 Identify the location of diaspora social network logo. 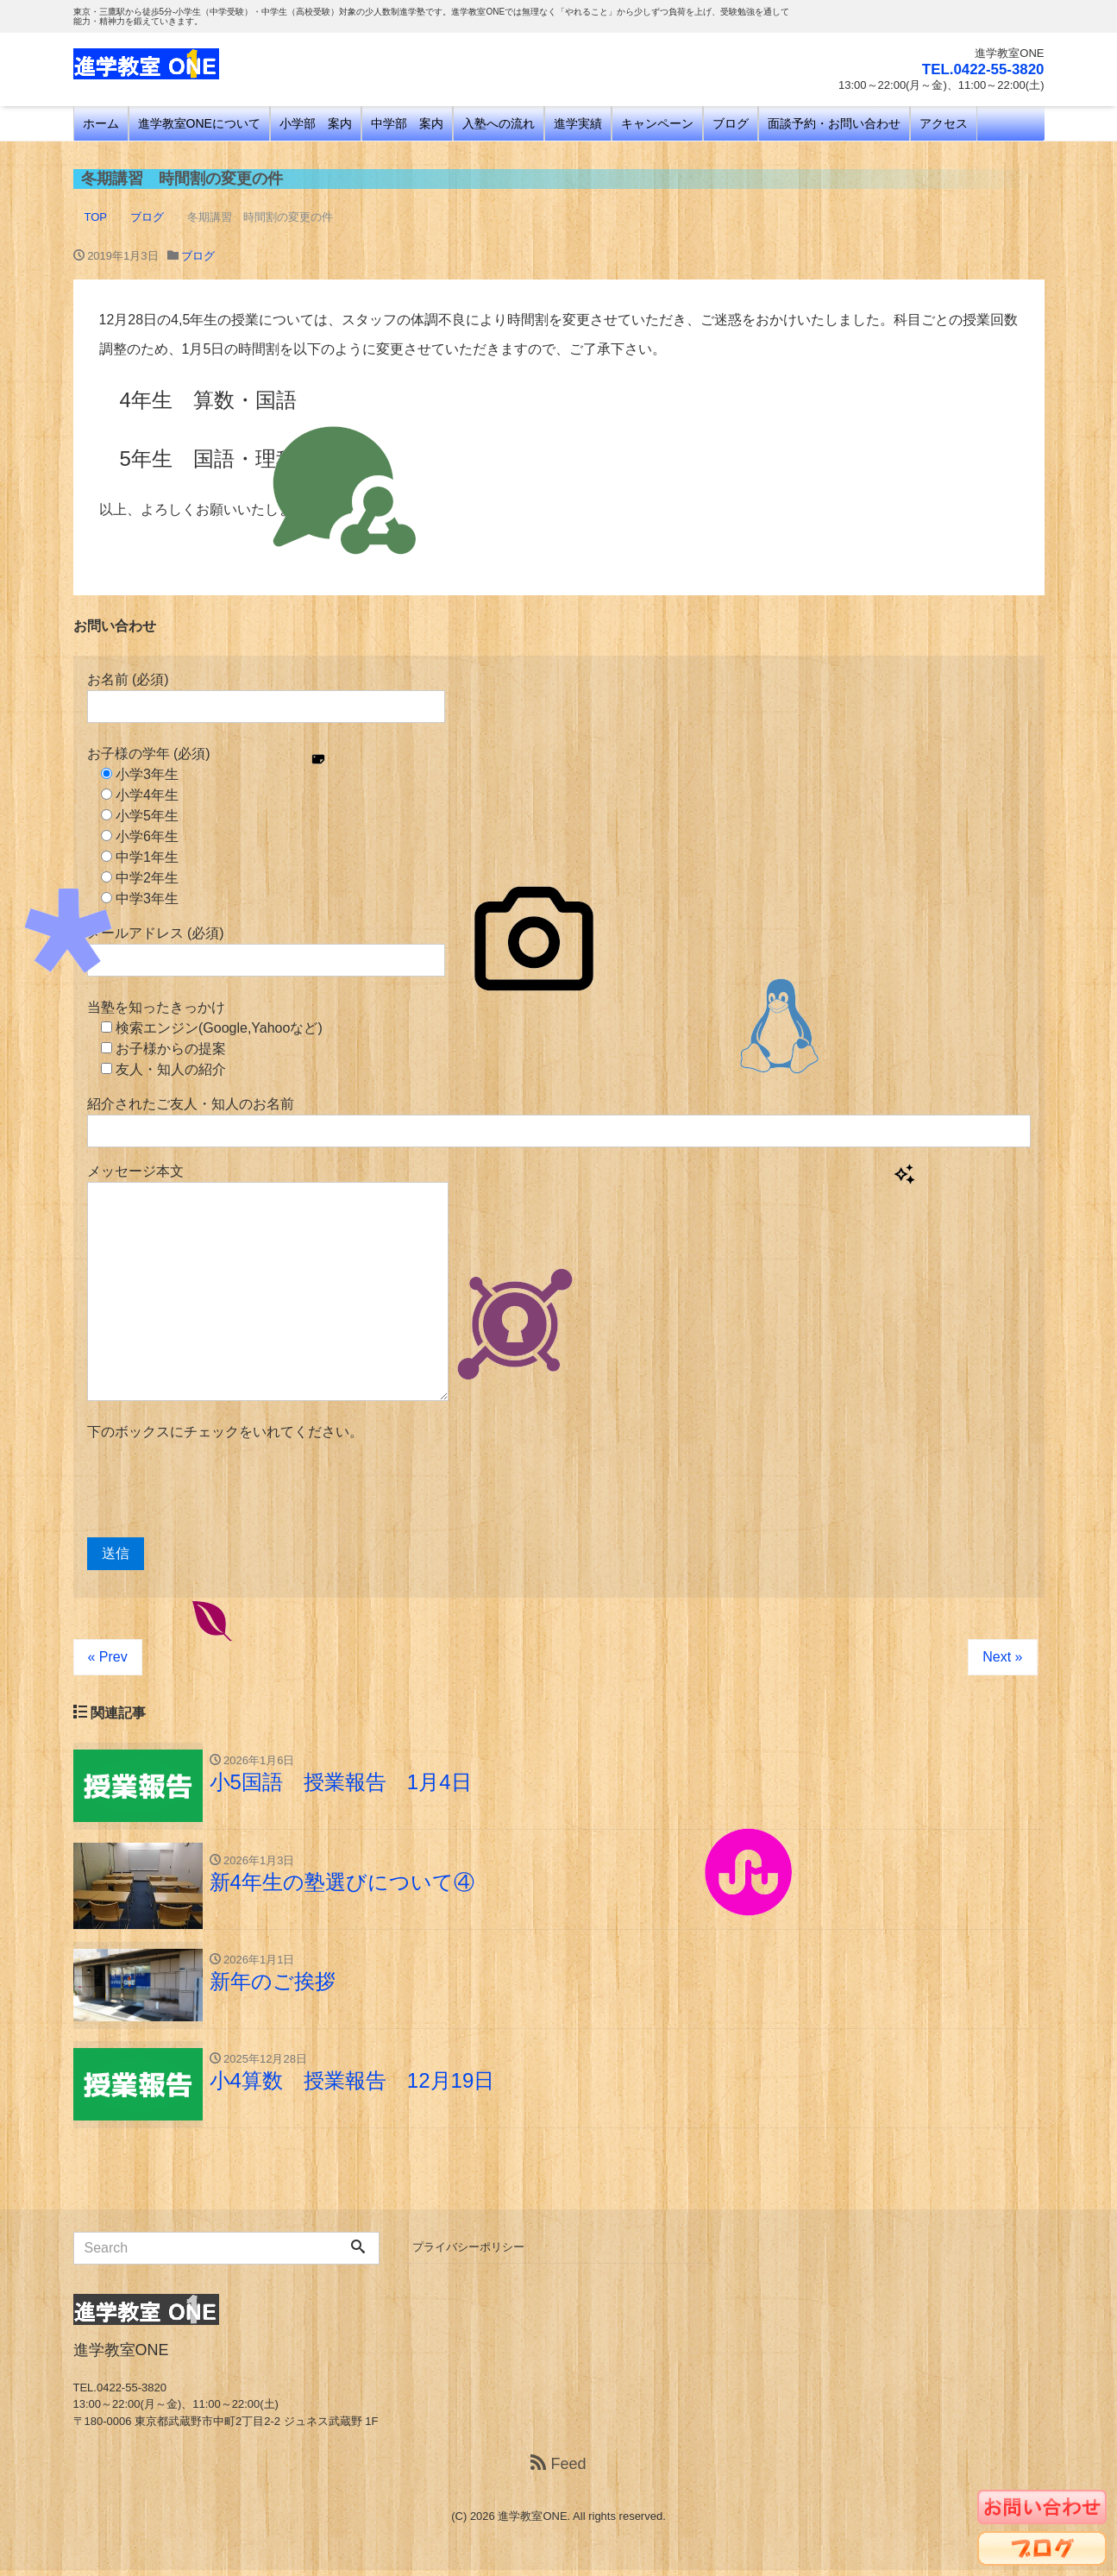
(68, 931).